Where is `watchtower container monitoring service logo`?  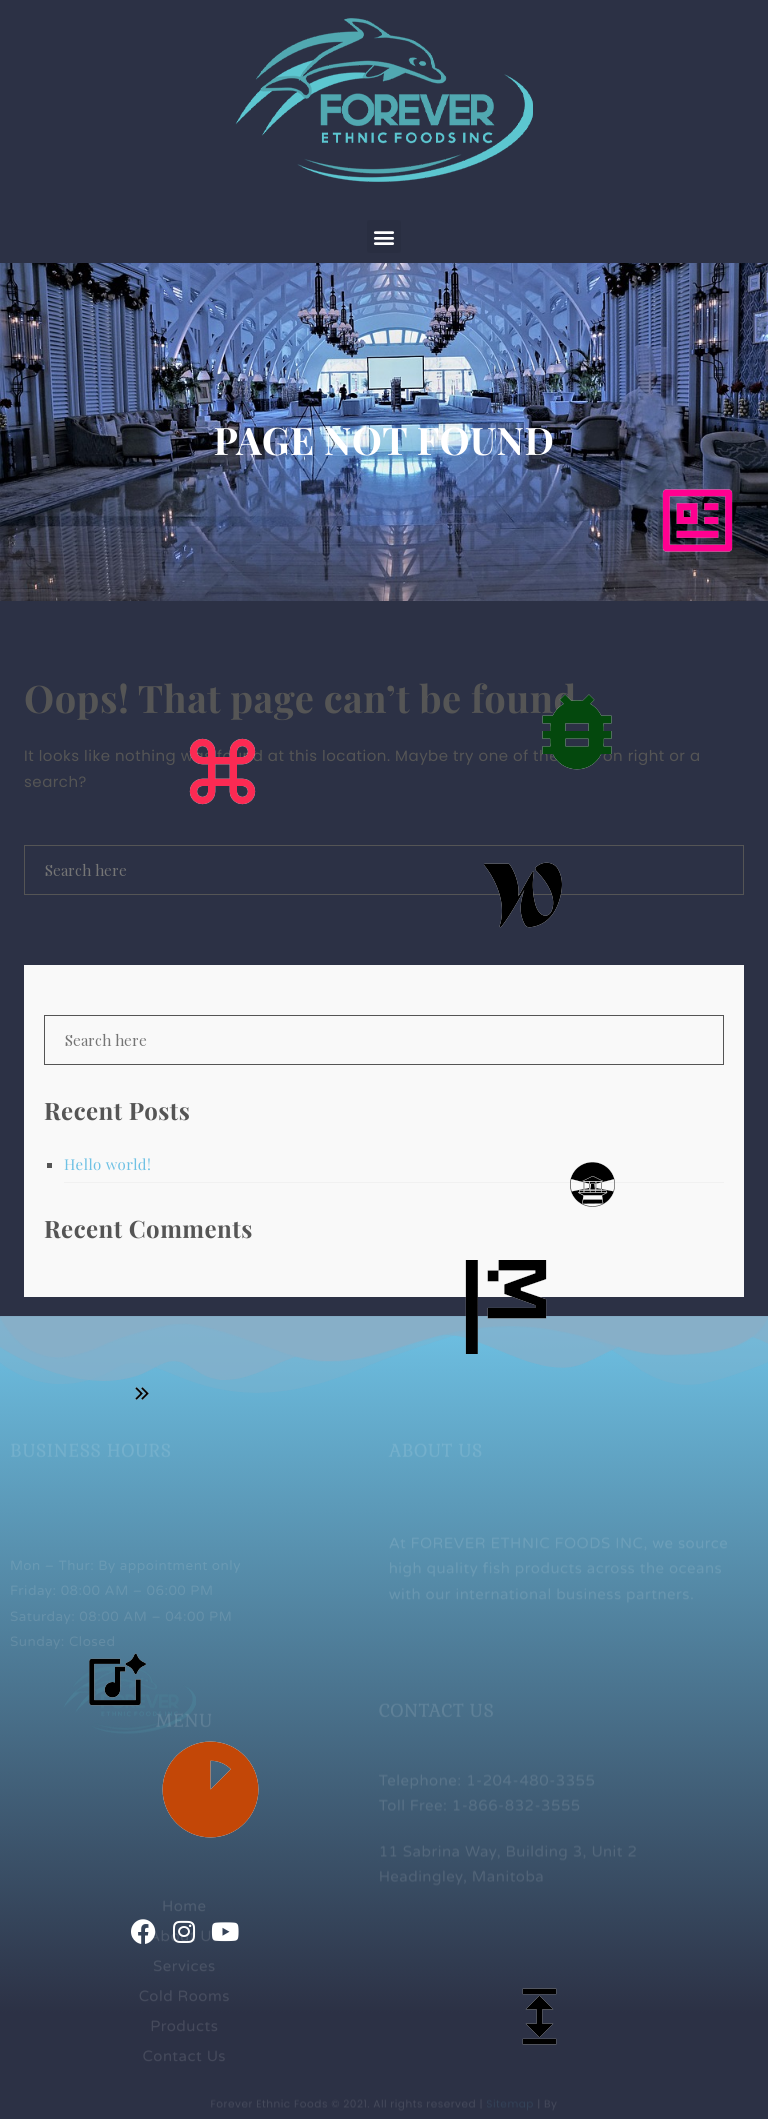 watchtower container monitoring service logo is located at coordinates (592, 1184).